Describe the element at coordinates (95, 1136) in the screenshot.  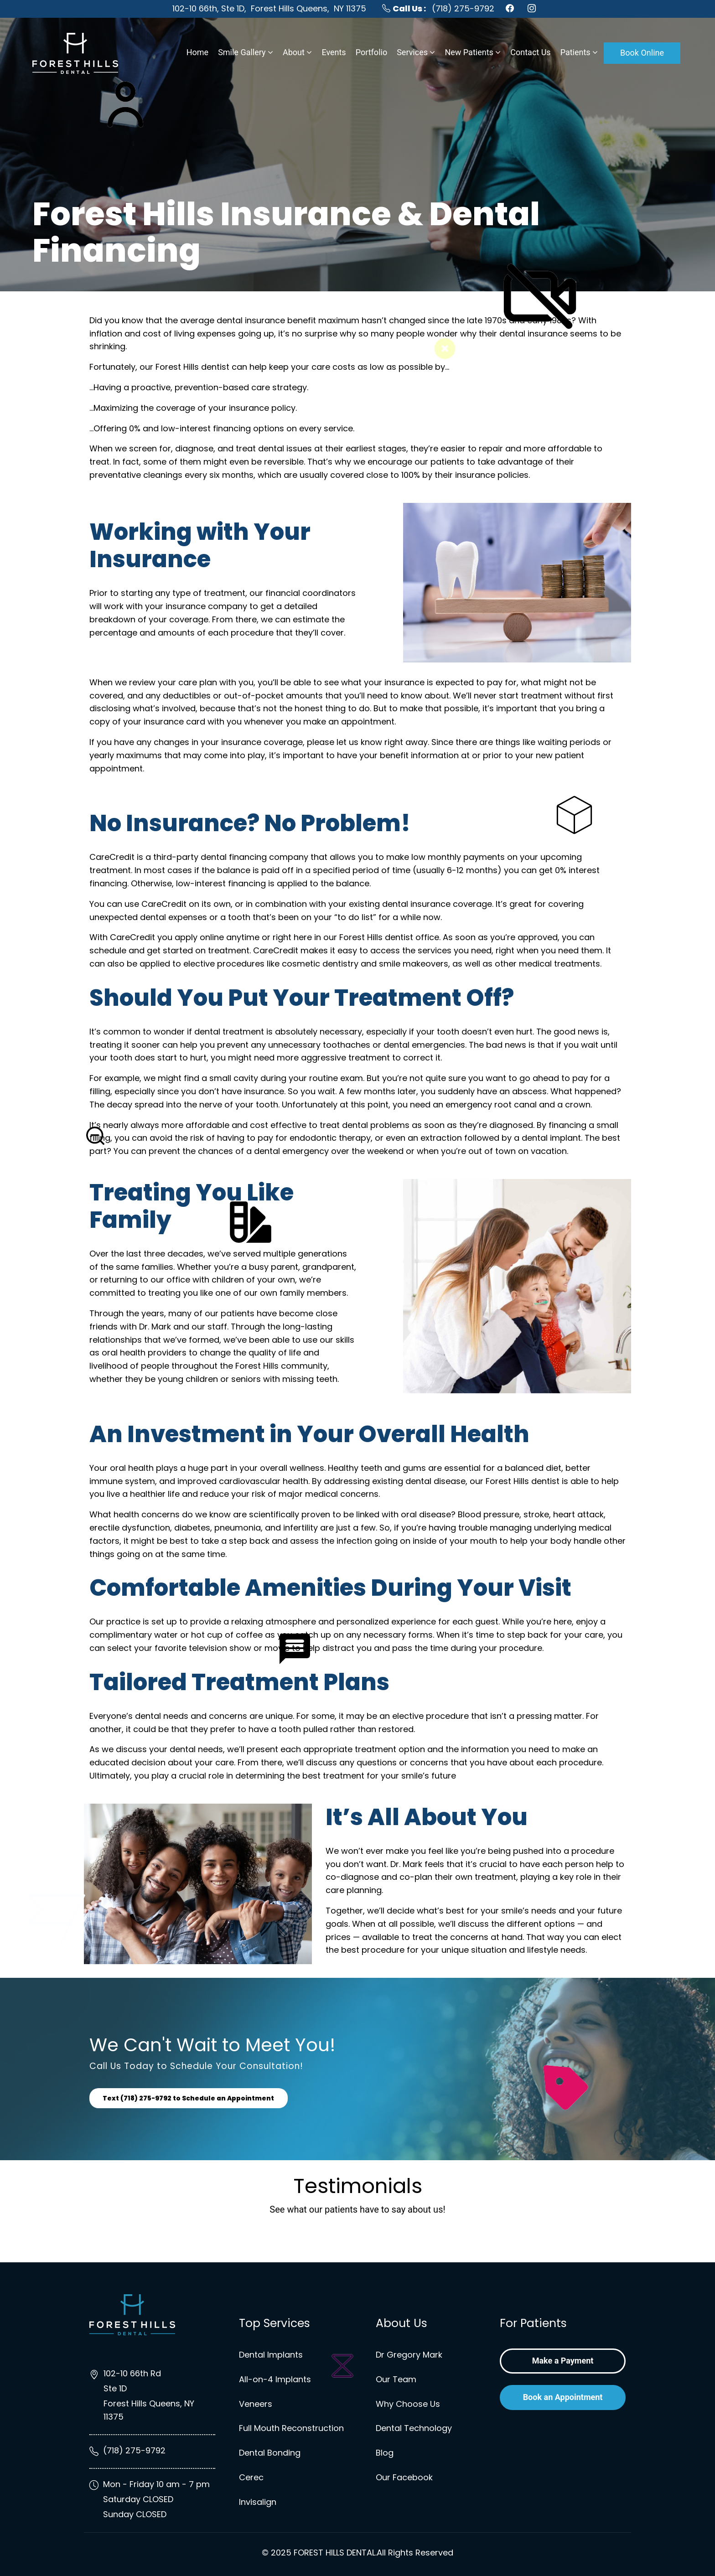
I see `zoom out to decrease magnification` at that location.